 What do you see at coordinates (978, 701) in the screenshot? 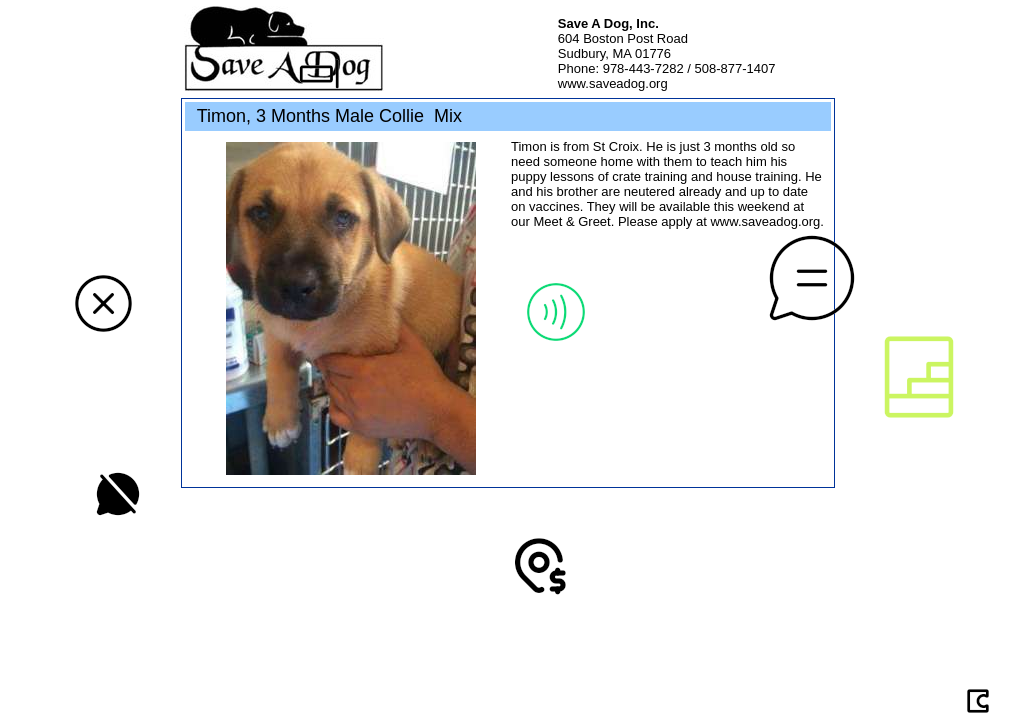
I see `open coda app` at bounding box center [978, 701].